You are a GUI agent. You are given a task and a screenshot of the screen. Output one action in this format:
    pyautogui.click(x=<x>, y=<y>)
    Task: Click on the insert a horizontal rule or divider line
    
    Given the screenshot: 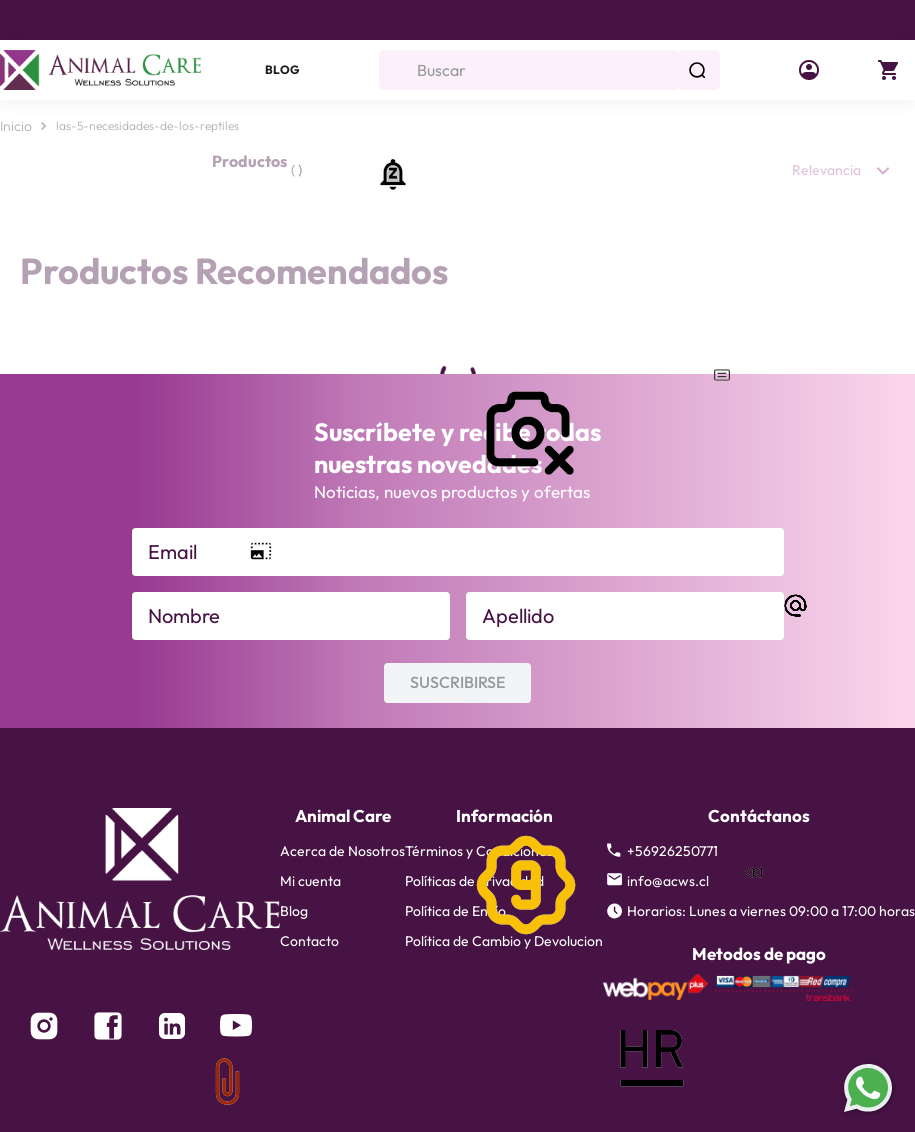 What is the action you would take?
    pyautogui.click(x=652, y=1055)
    